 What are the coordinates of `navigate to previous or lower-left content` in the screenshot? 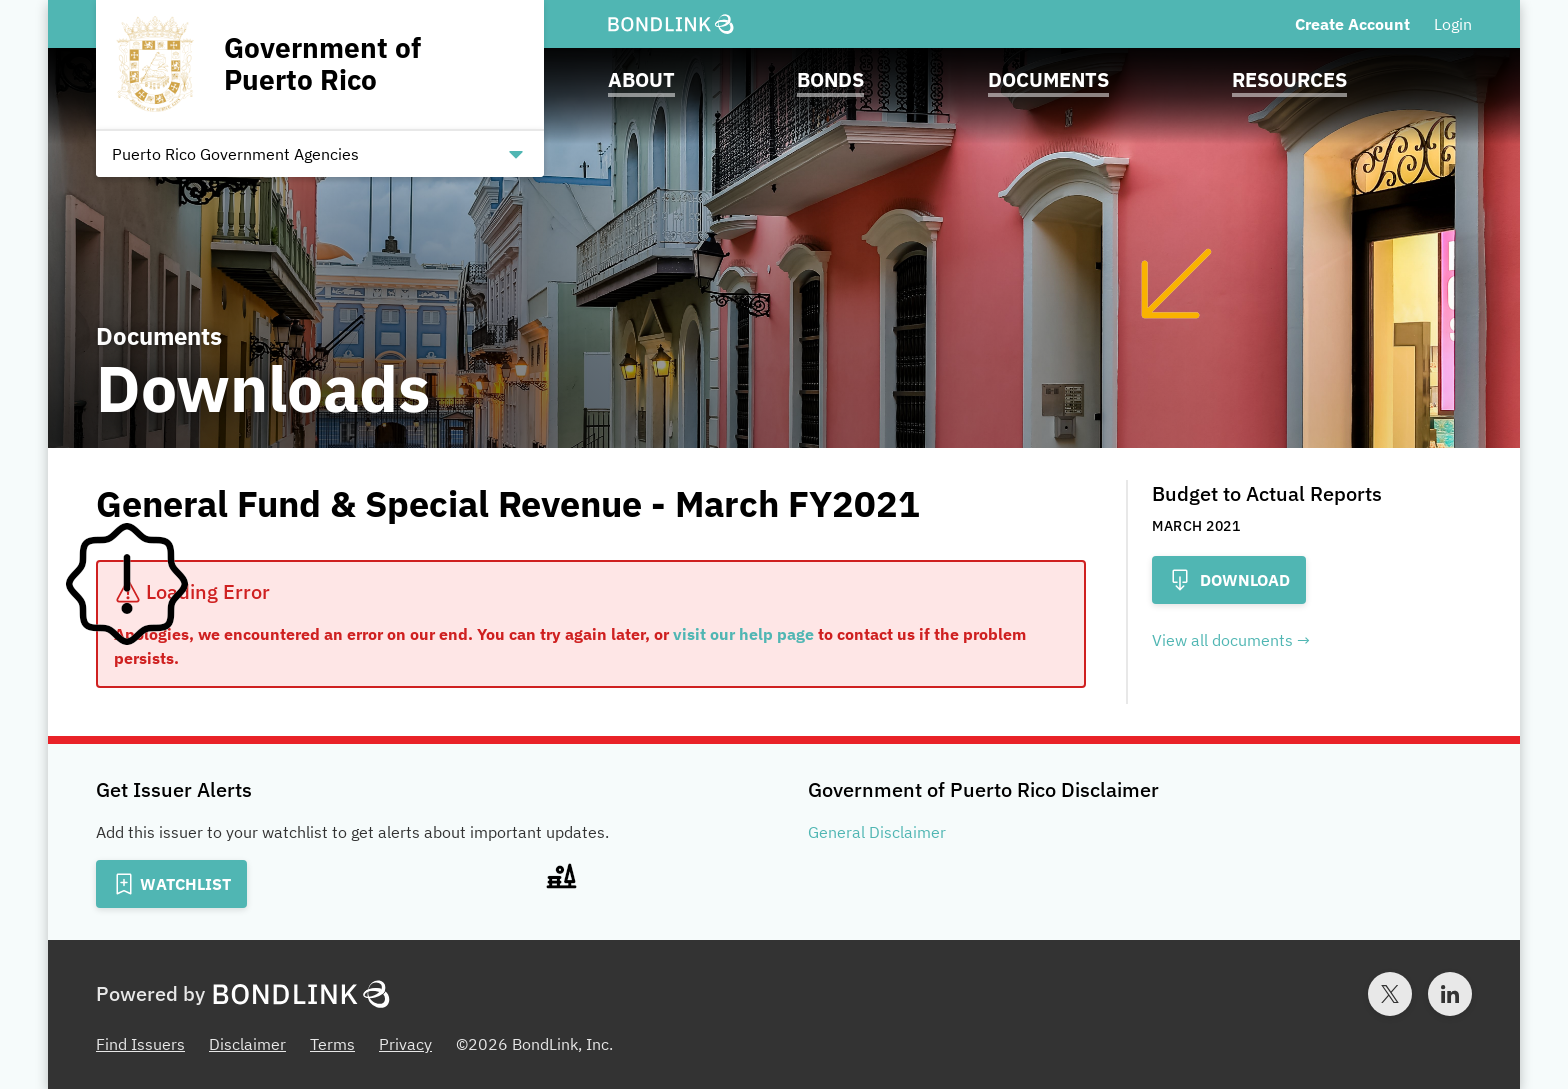 It's located at (1176, 283).